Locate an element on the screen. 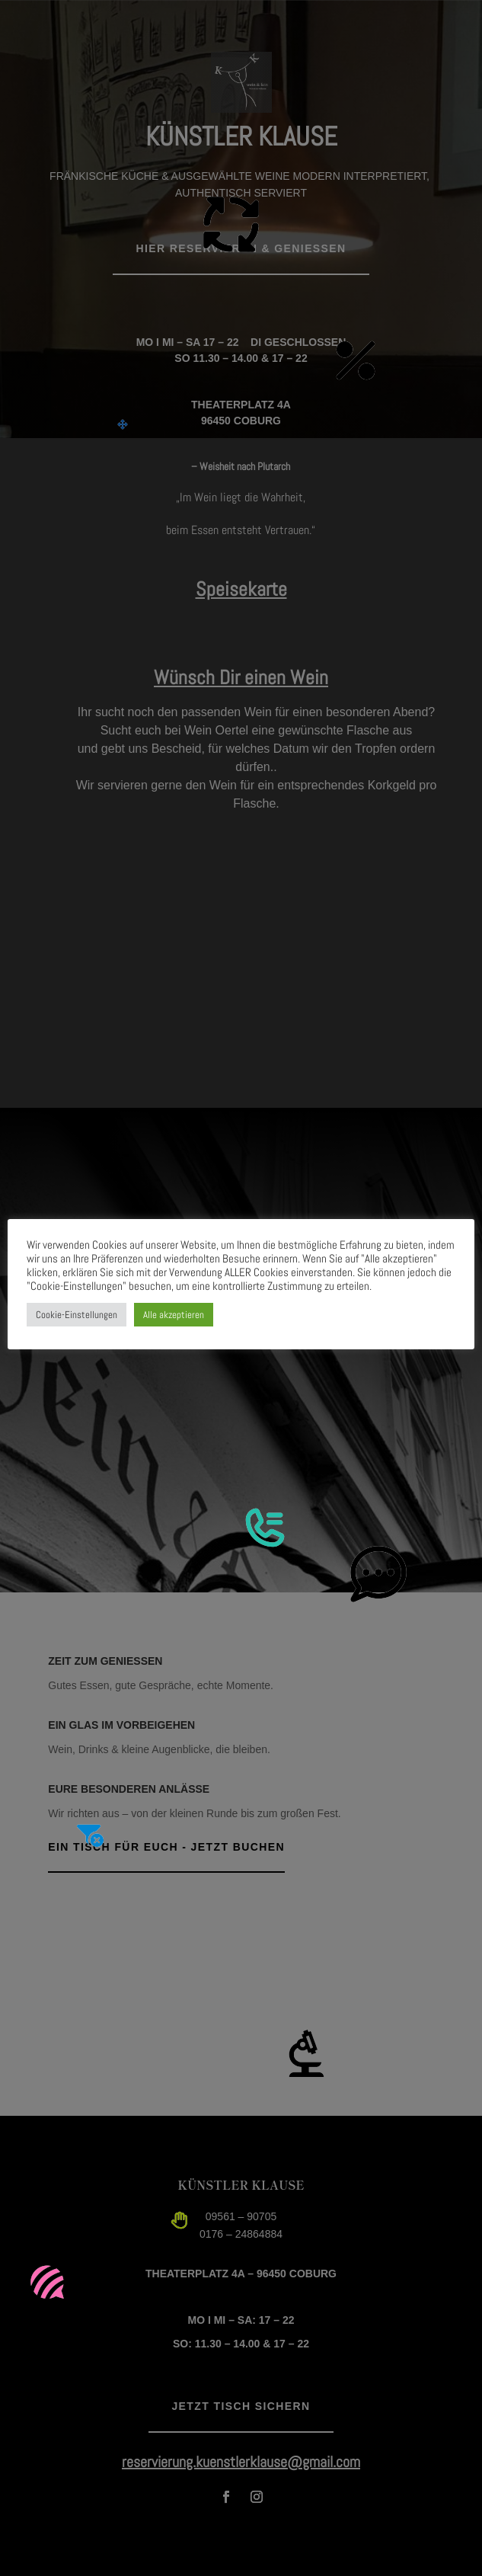  open chat or messaging is located at coordinates (378, 1574).